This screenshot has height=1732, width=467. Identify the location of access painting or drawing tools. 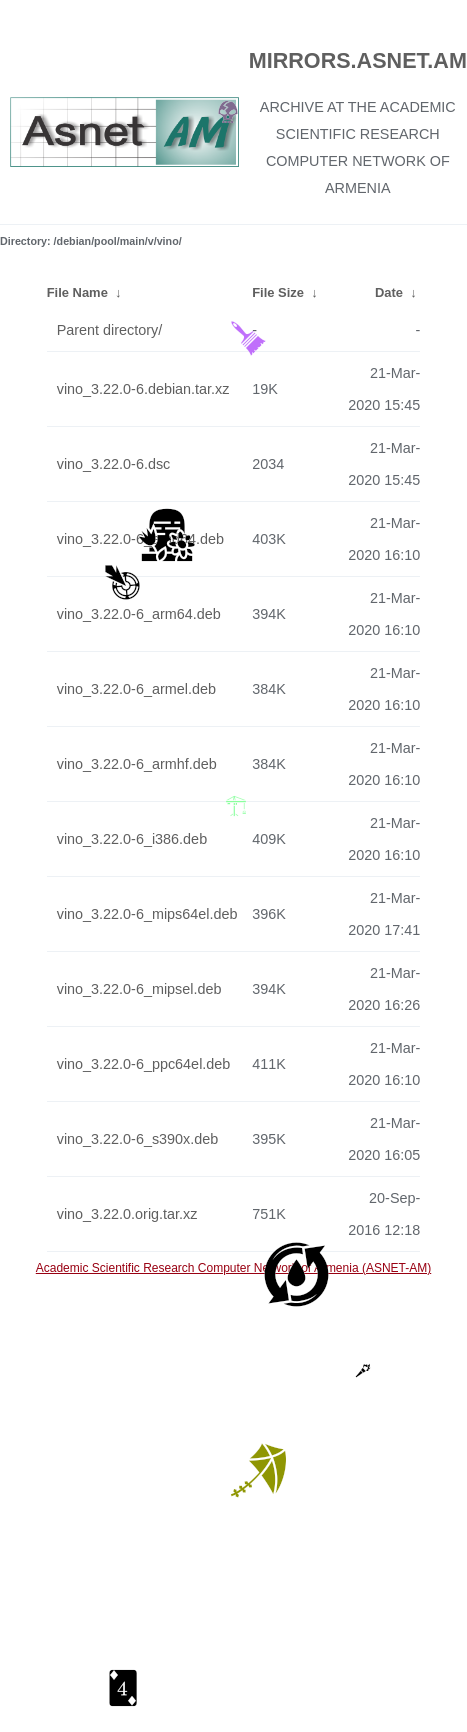
(248, 338).